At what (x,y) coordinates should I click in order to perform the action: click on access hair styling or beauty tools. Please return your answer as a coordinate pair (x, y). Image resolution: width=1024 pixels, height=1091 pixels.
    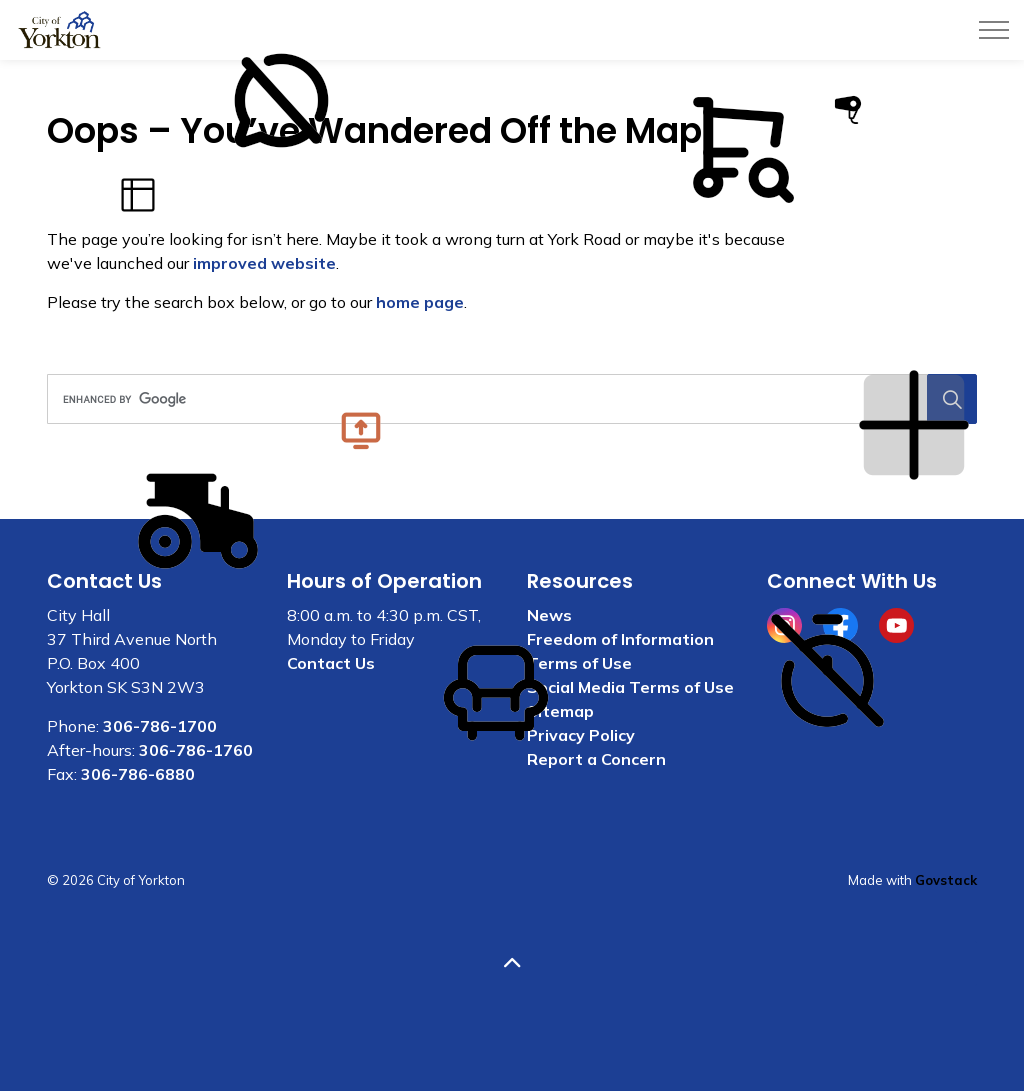
    Looking at the image, I should click on (848, 108).